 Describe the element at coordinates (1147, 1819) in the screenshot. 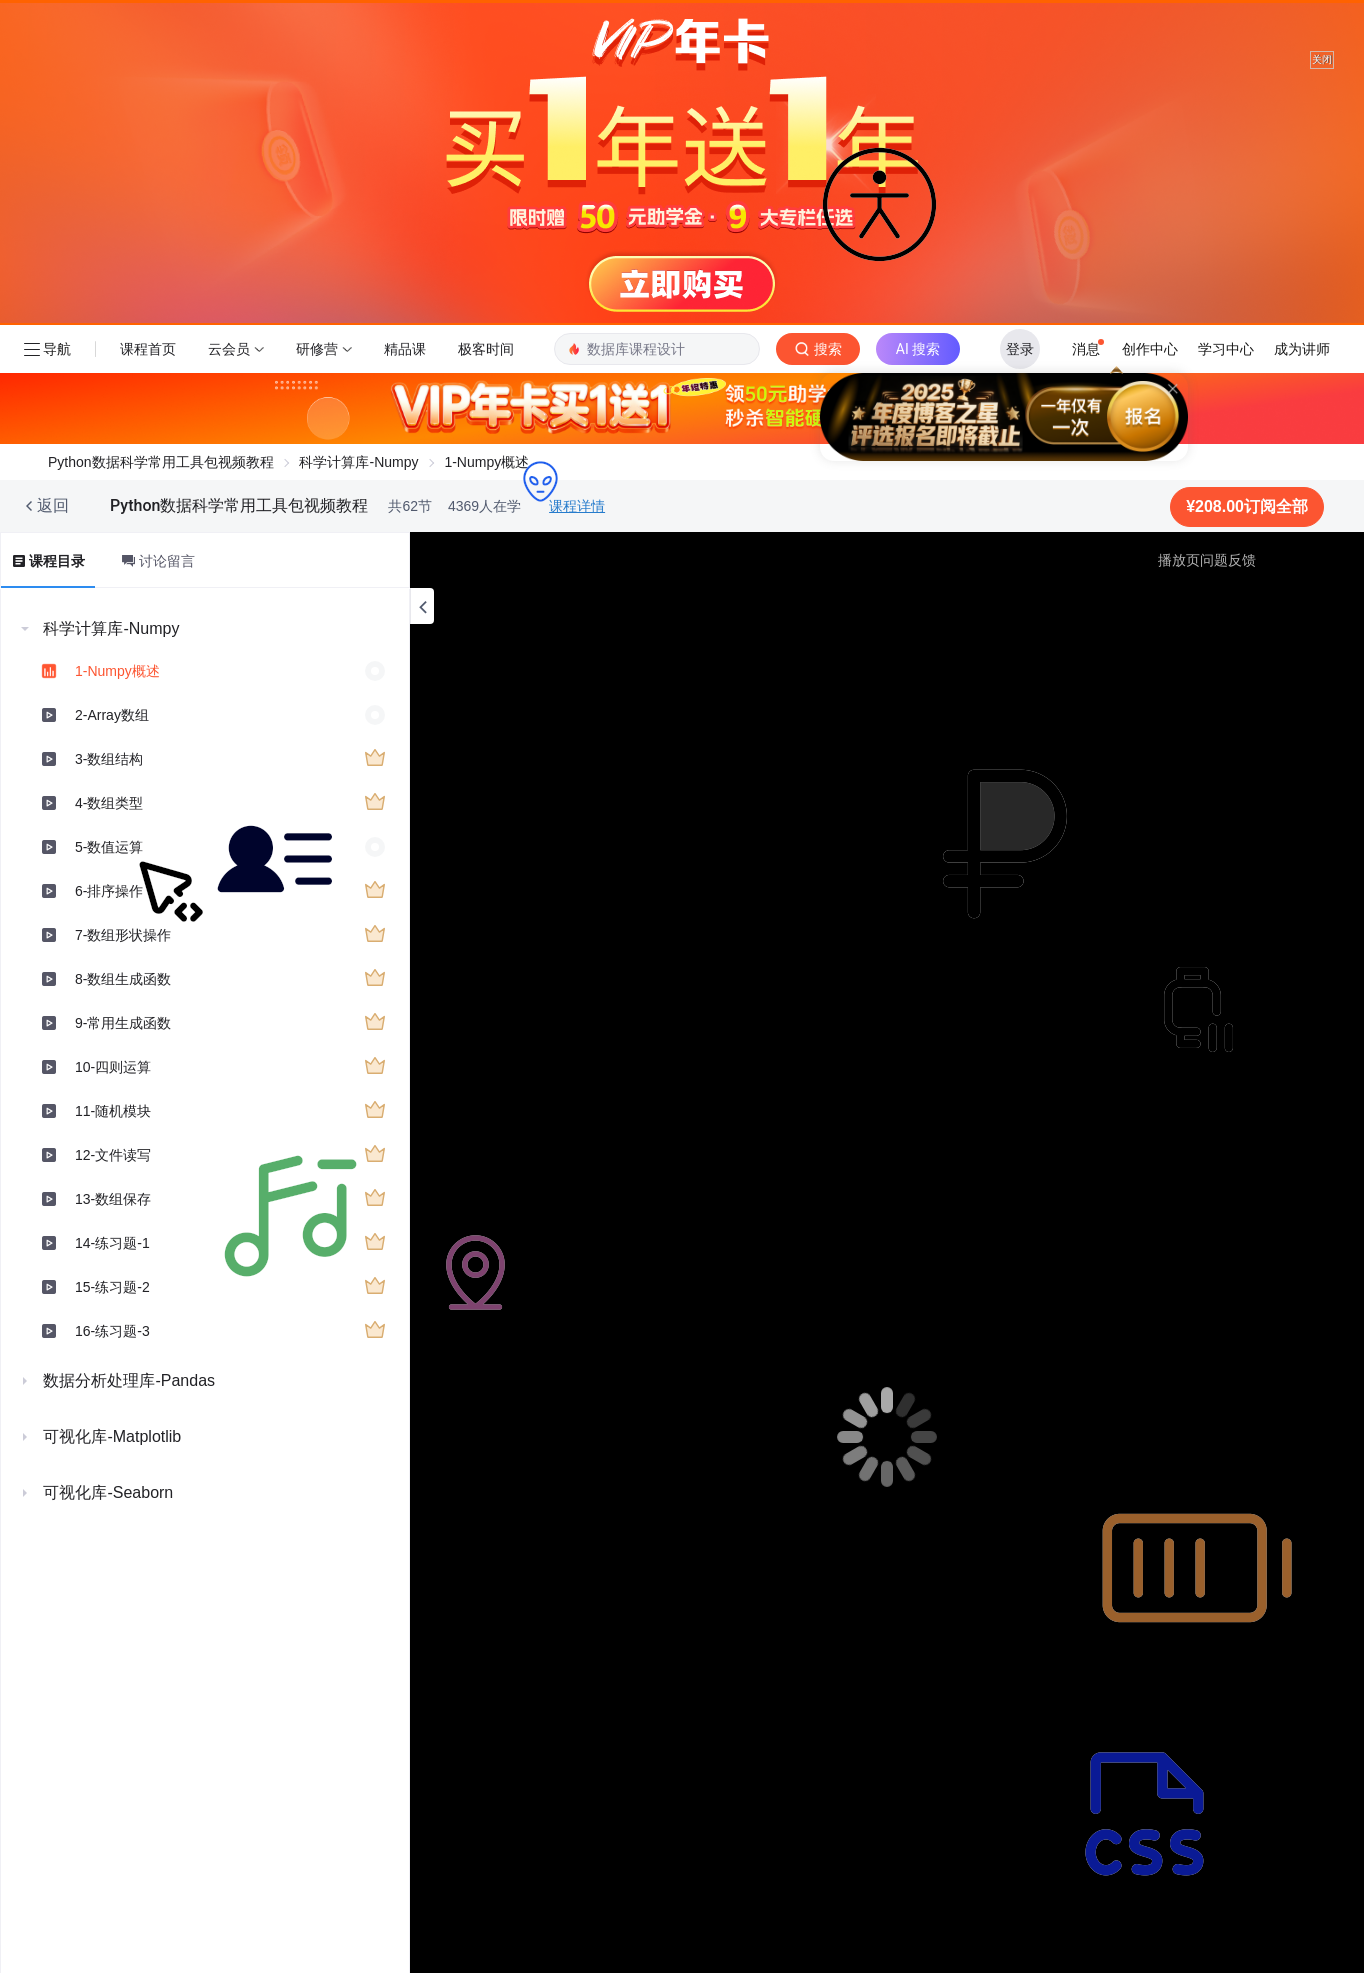

I see `view or open a CSS stylesheet file` at that location.